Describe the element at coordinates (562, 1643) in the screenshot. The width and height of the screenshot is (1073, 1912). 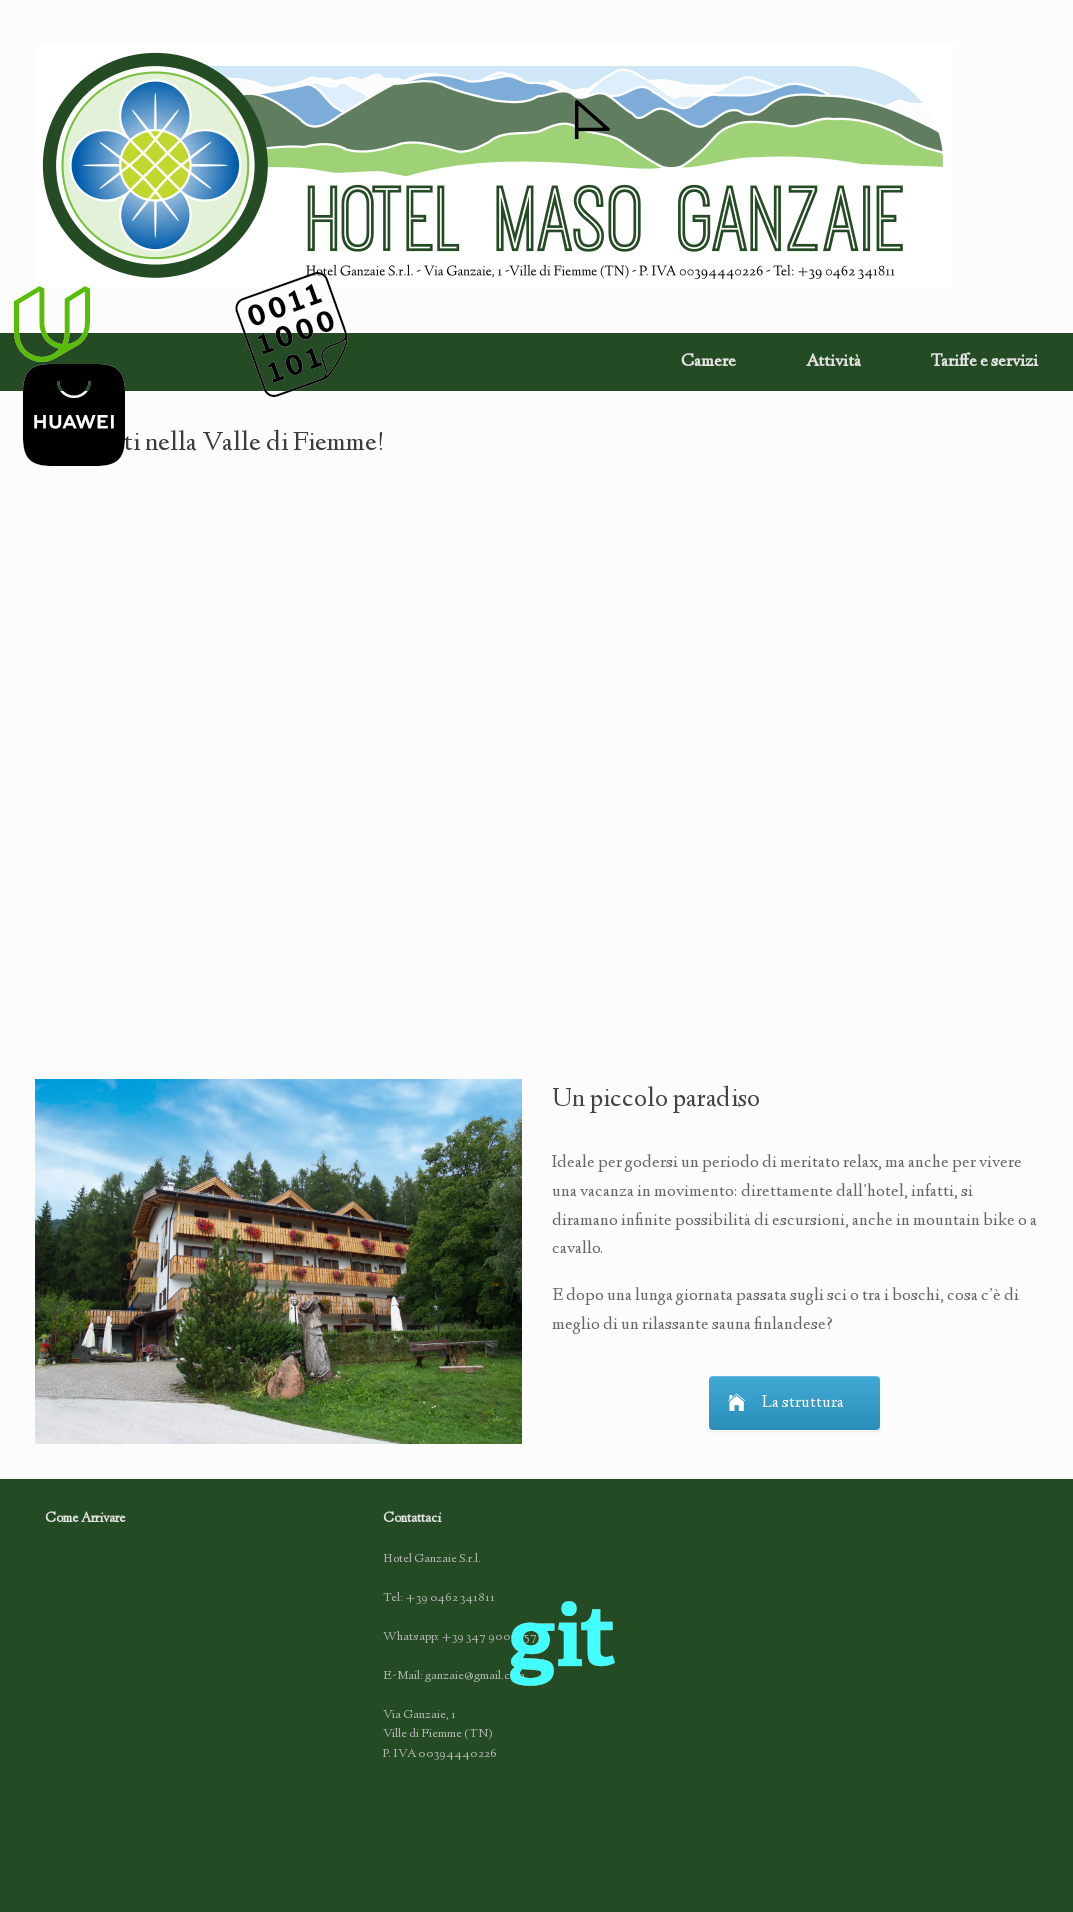
I see `git version control system logo` at that location.